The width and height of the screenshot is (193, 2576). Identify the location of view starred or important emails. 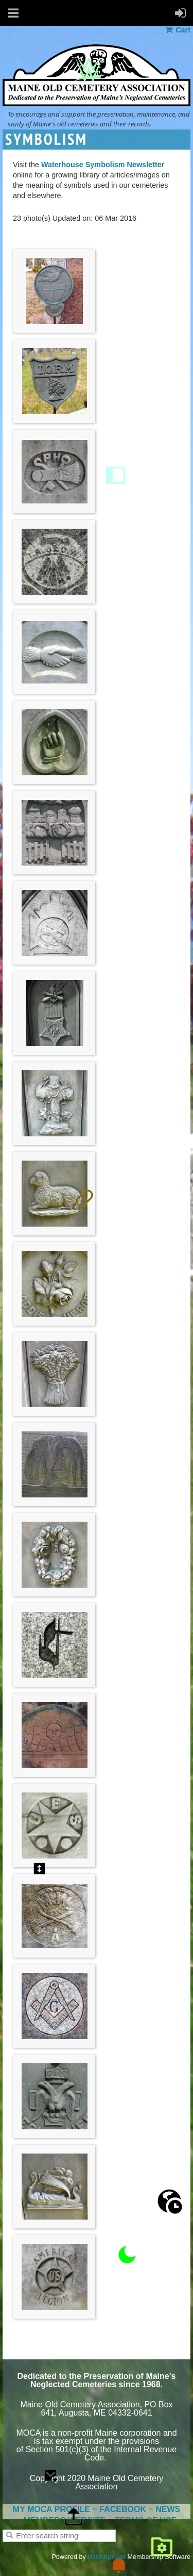
(50, 2475).